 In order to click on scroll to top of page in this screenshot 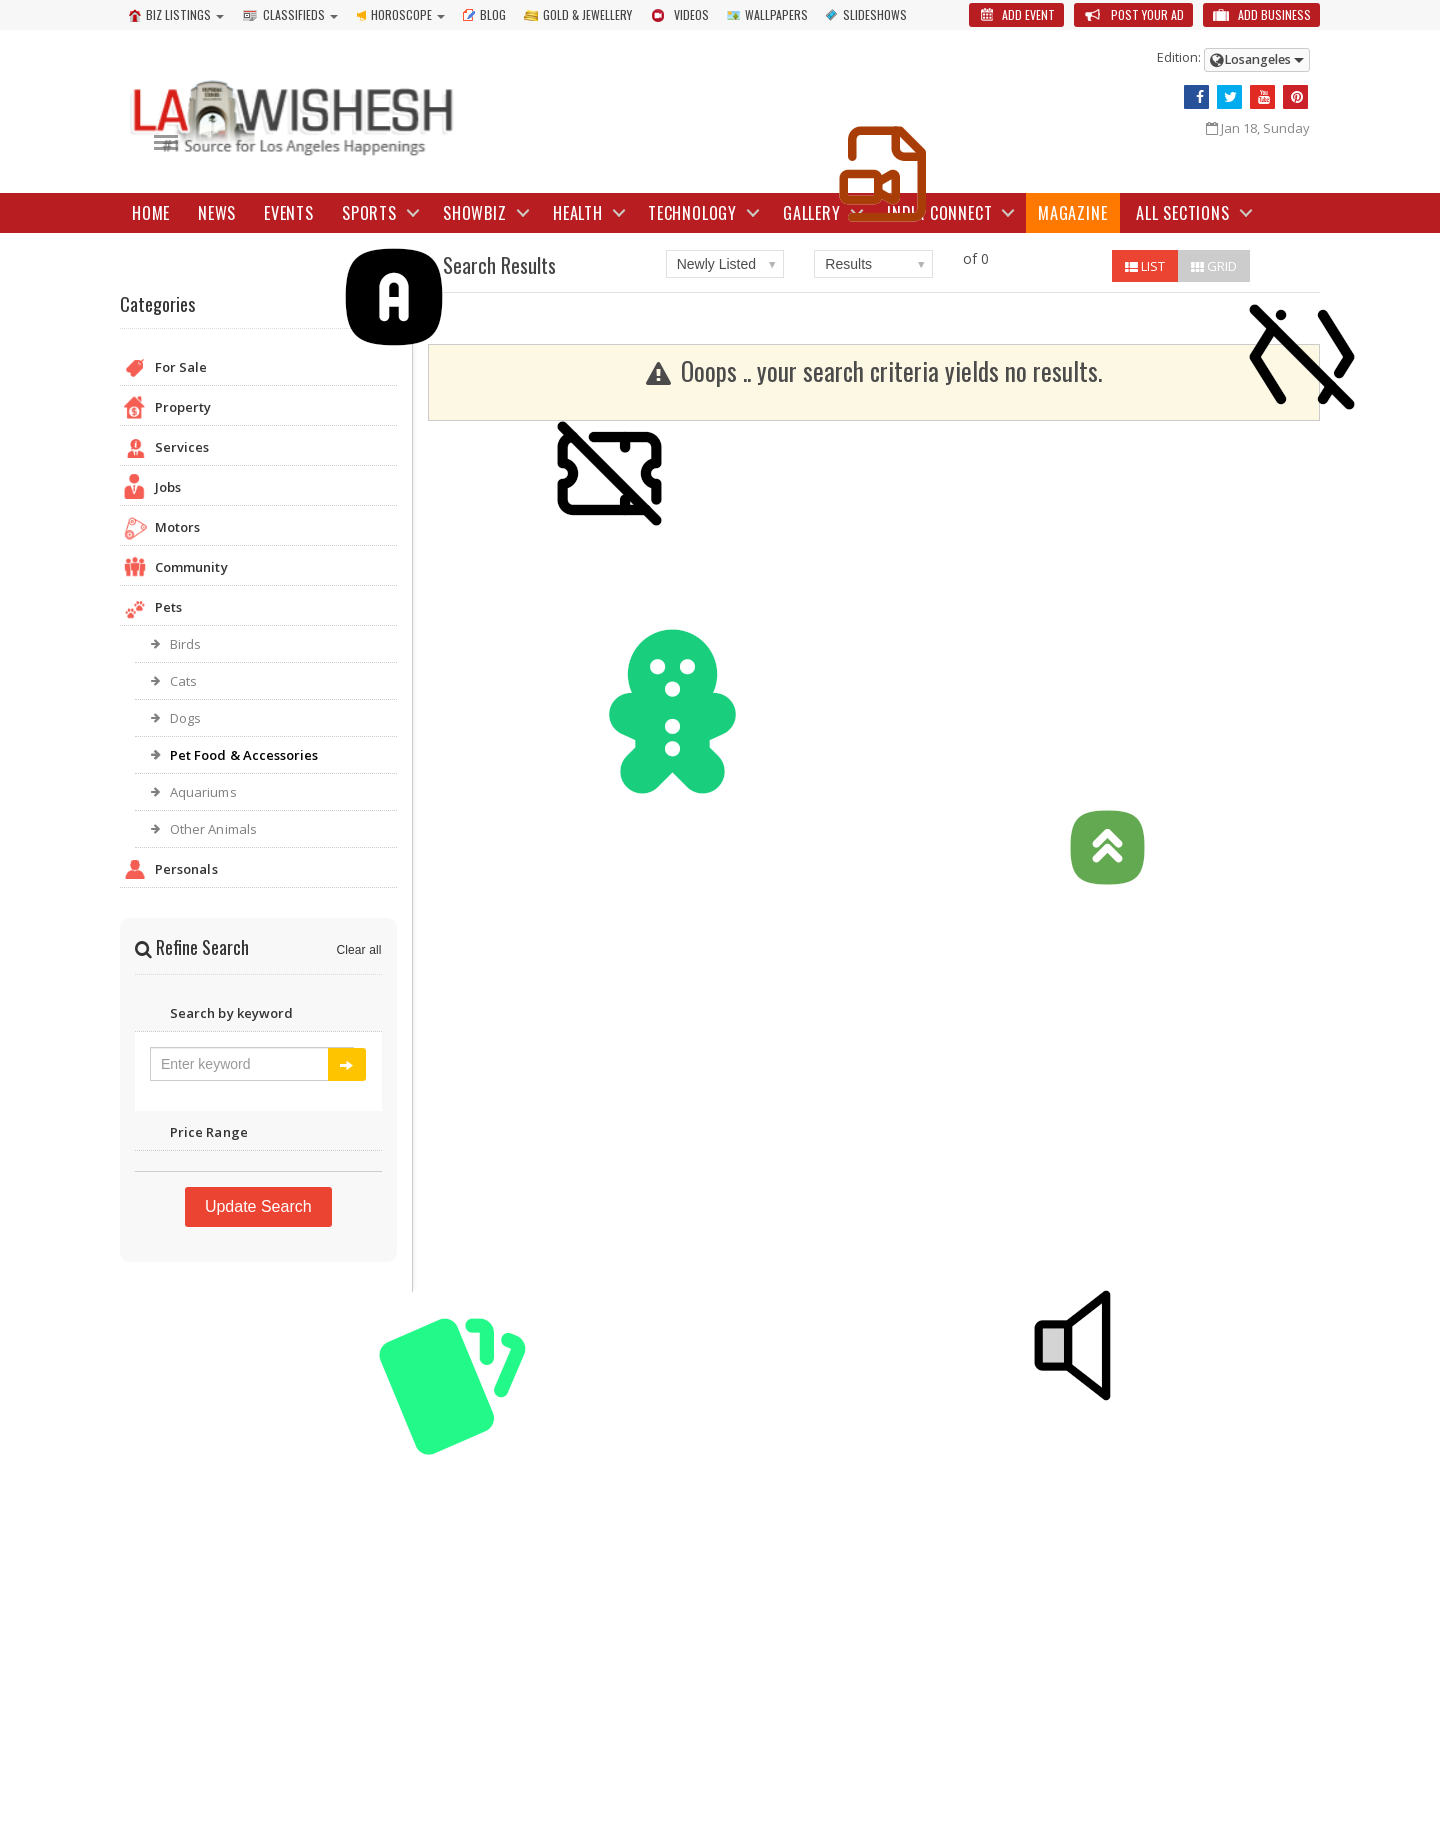, I will do `click(1107, 847)`.